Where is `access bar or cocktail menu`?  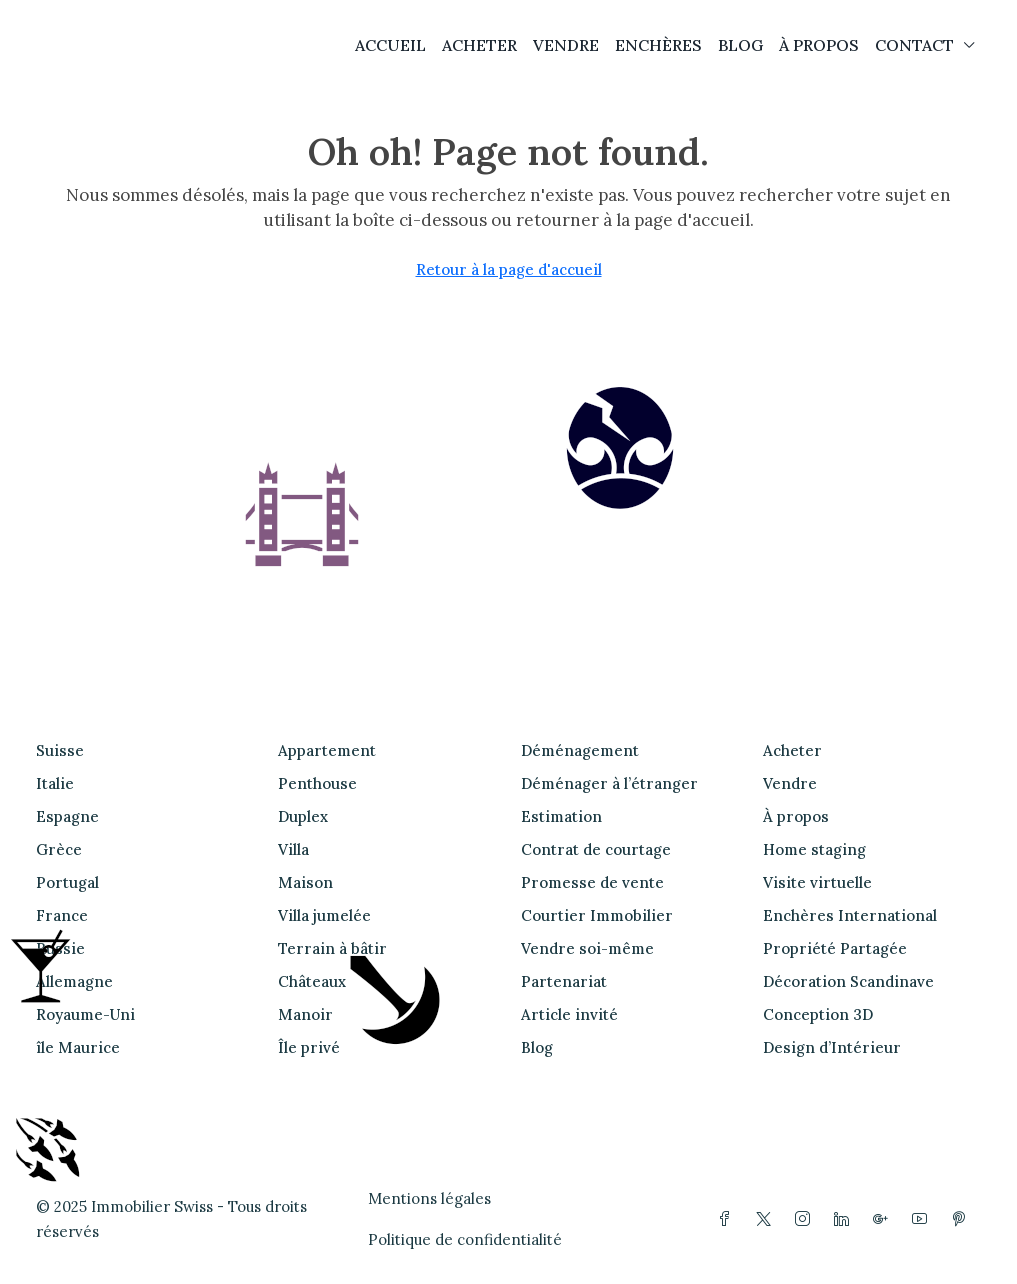 access bar or cocktail menu is located at coordinates (41, 966).